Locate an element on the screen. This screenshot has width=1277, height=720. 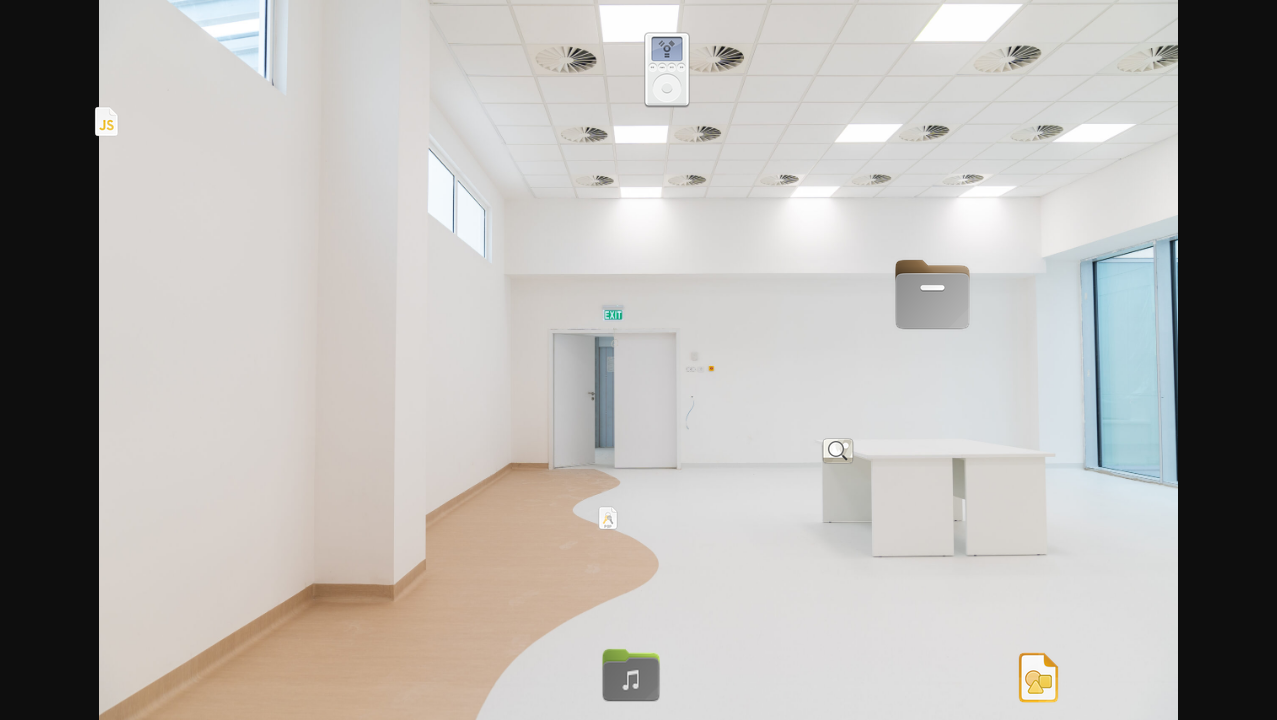
a PGP encryption key file is located at coordinates (608, 518).